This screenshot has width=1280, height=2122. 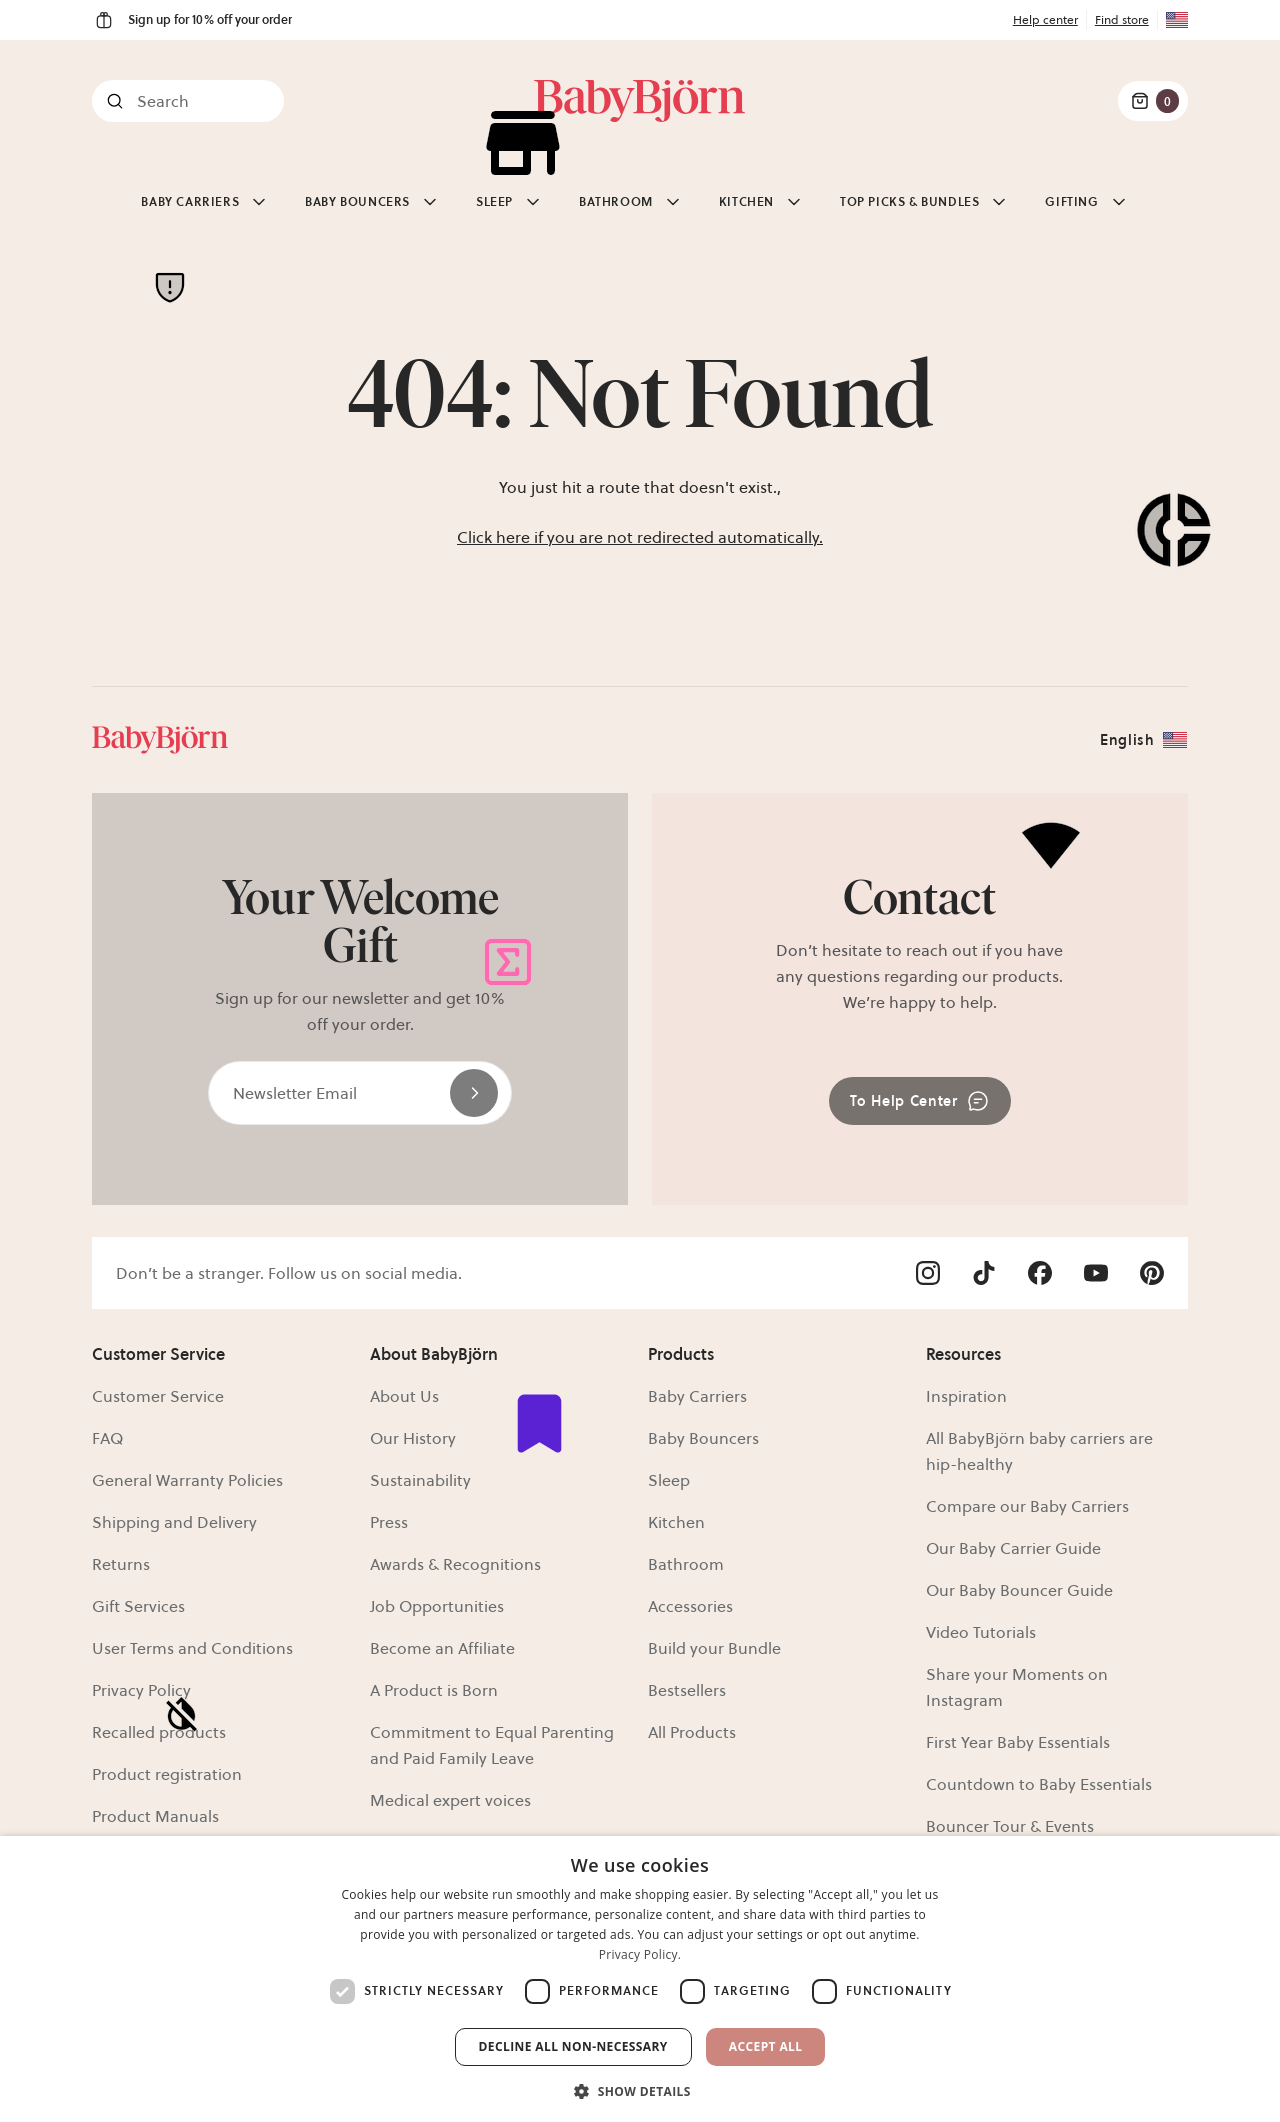 What do you see at coordinates (508, 962) in the screenshot?
I see `access summation or mathematical functions` at bounding box center [508, 962].